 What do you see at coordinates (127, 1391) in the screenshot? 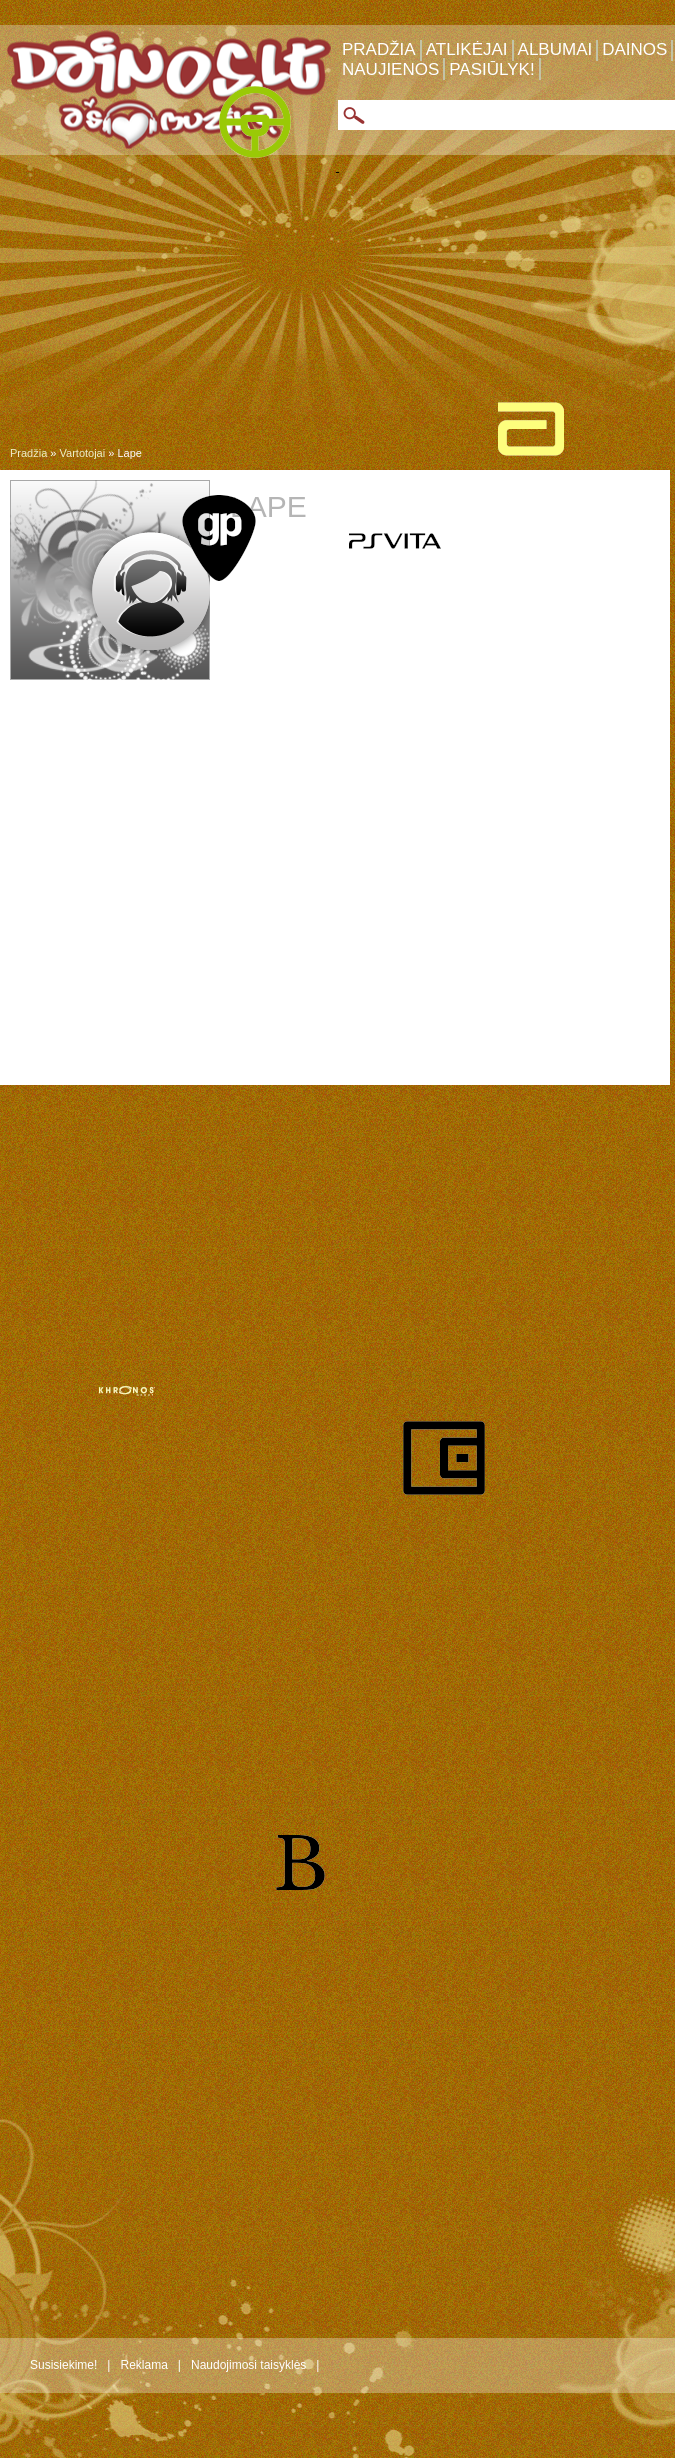
I see `khronos group company logo` at bounding box center [127, 1391].